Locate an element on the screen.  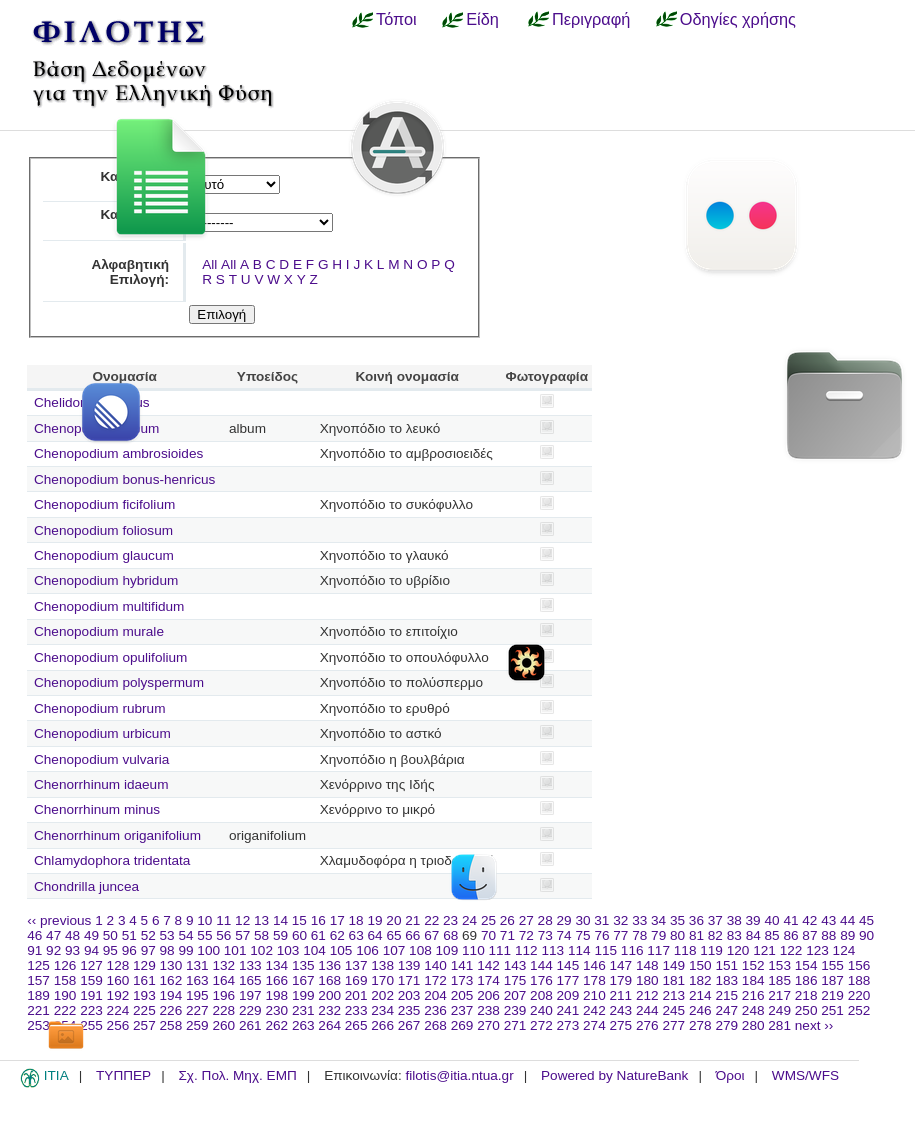
google forms file or document is located at coordinates (161, 179).